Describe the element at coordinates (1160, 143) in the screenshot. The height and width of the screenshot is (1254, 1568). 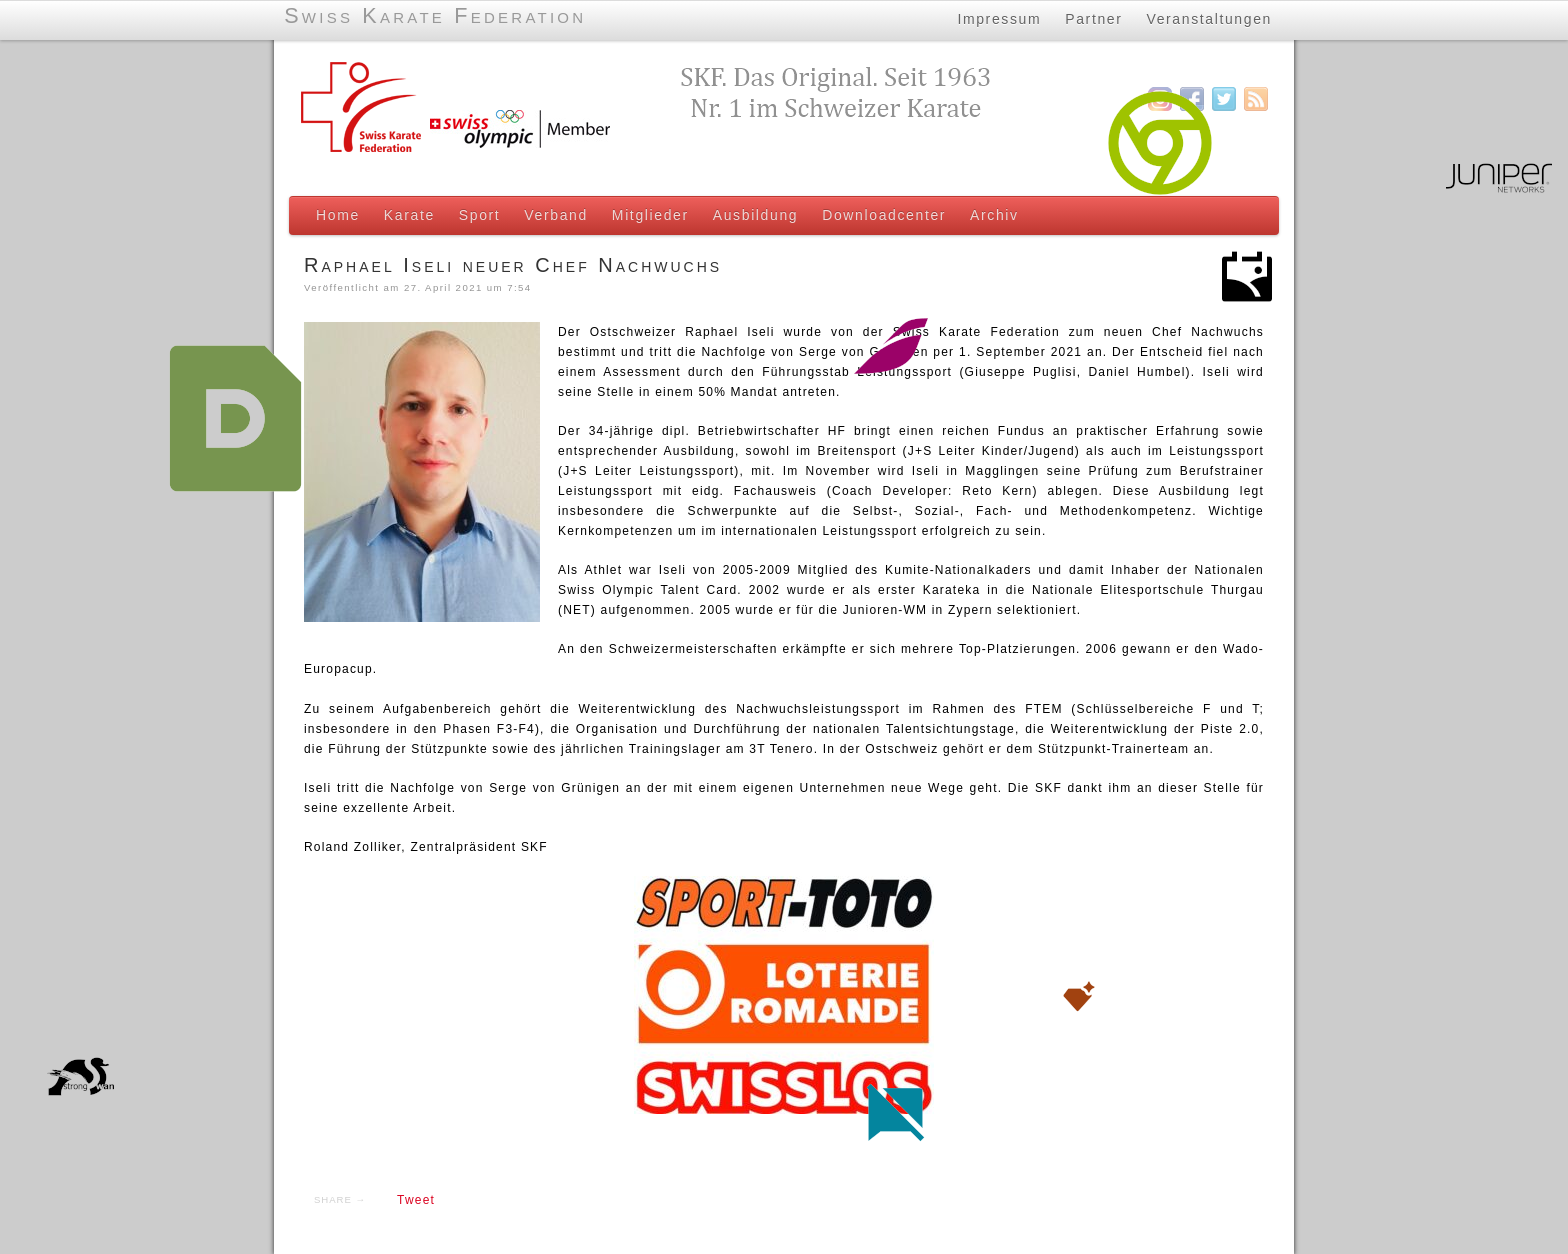
I see `open Google Chrome browser` at that location.